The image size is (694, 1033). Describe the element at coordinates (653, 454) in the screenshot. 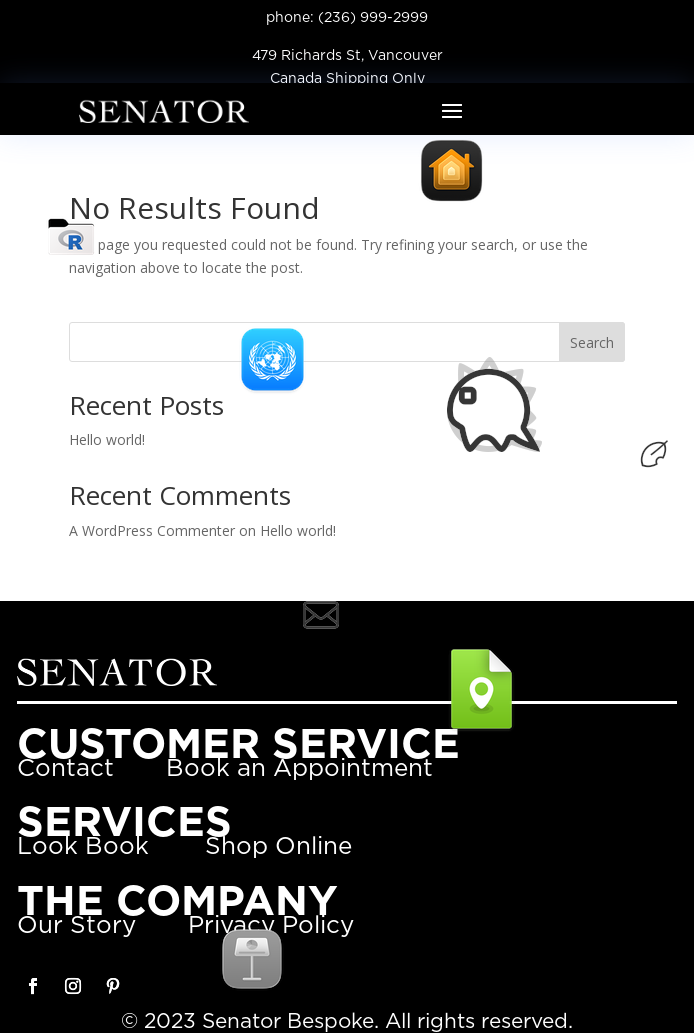

I see `access nature and plant emoji category` at that location.